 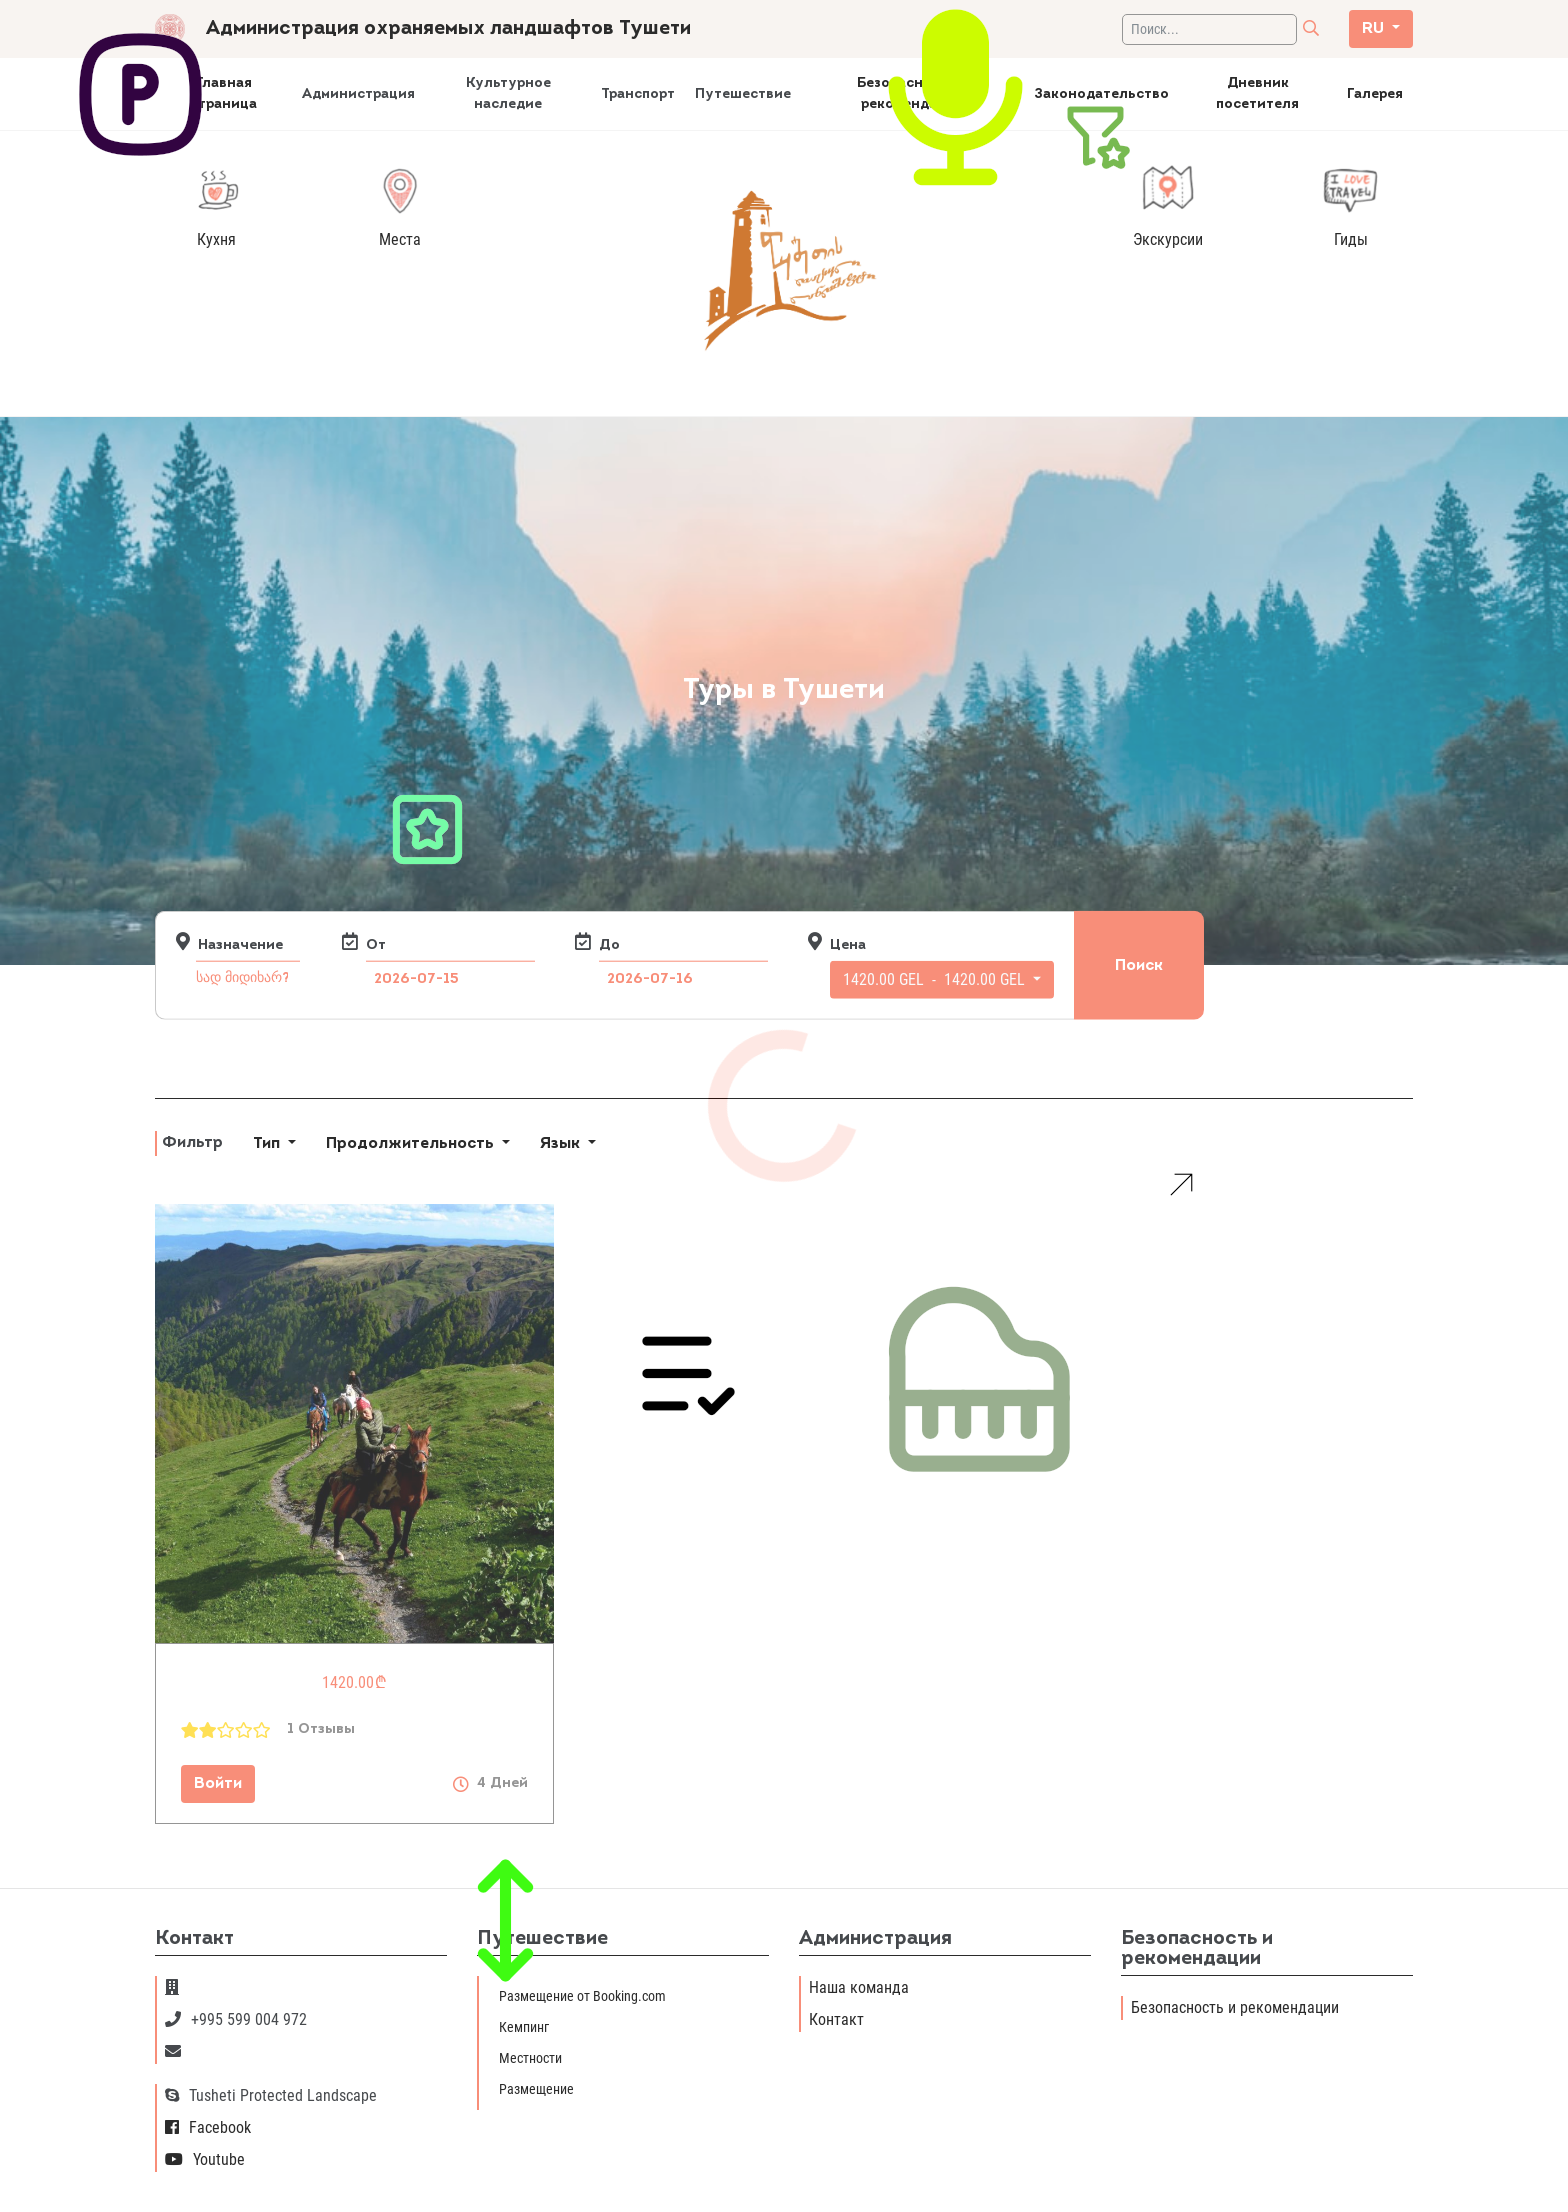 I want to click on tap to start voice input, so click(x=955, y=101).